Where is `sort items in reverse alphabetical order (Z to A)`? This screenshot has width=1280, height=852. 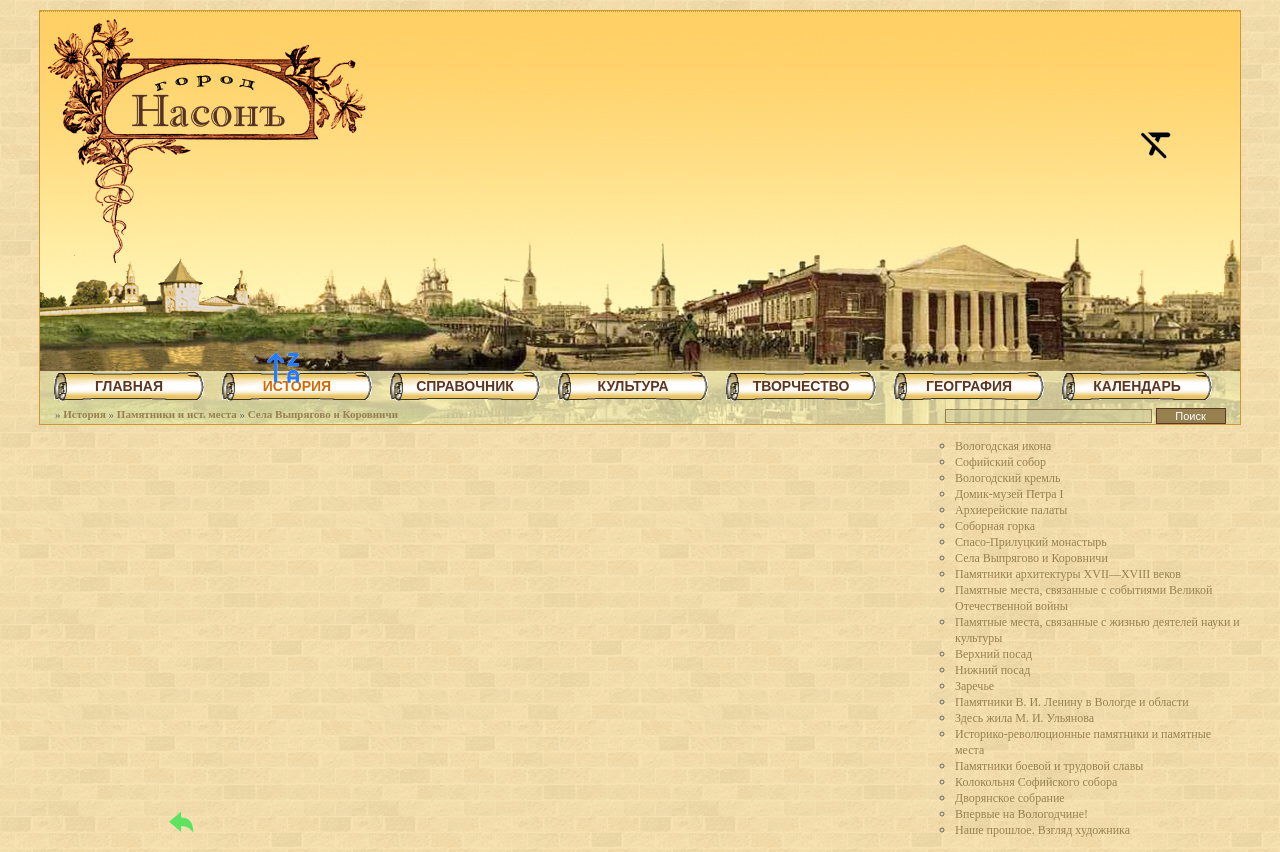 sort items in reverse alphabetical order (Z to A) is located at coordinates (284, 368).